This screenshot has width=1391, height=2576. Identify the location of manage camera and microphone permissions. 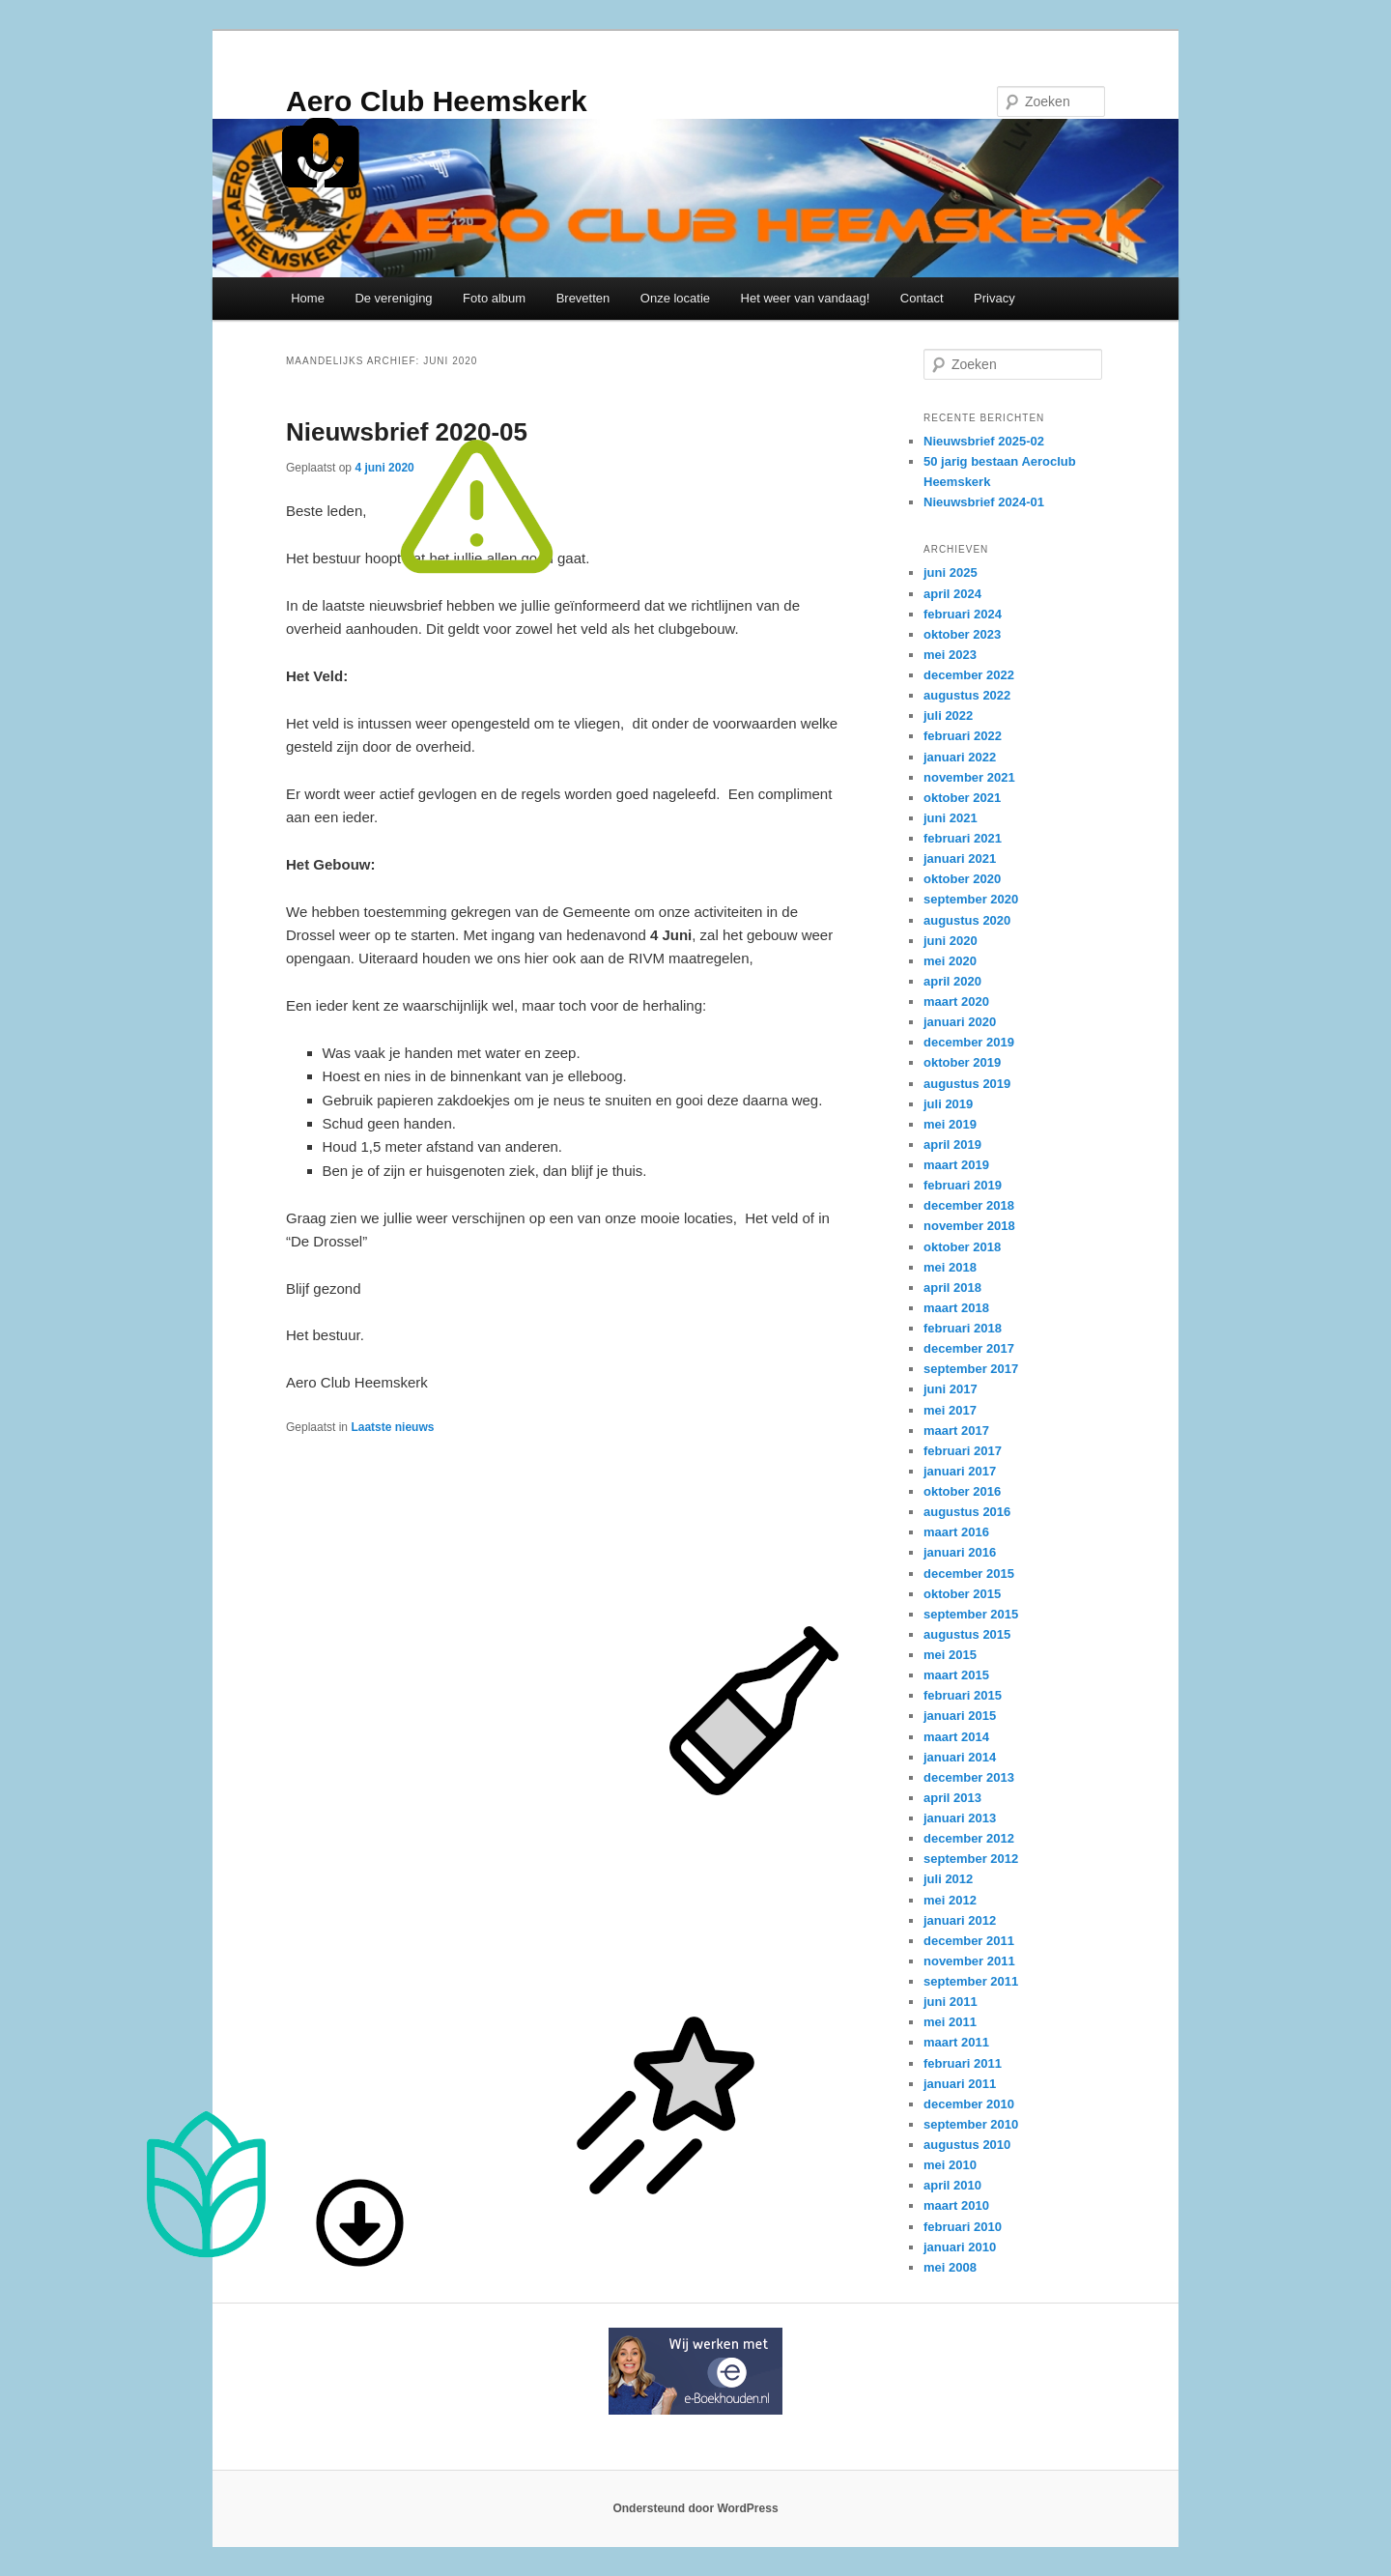
(321, 153).